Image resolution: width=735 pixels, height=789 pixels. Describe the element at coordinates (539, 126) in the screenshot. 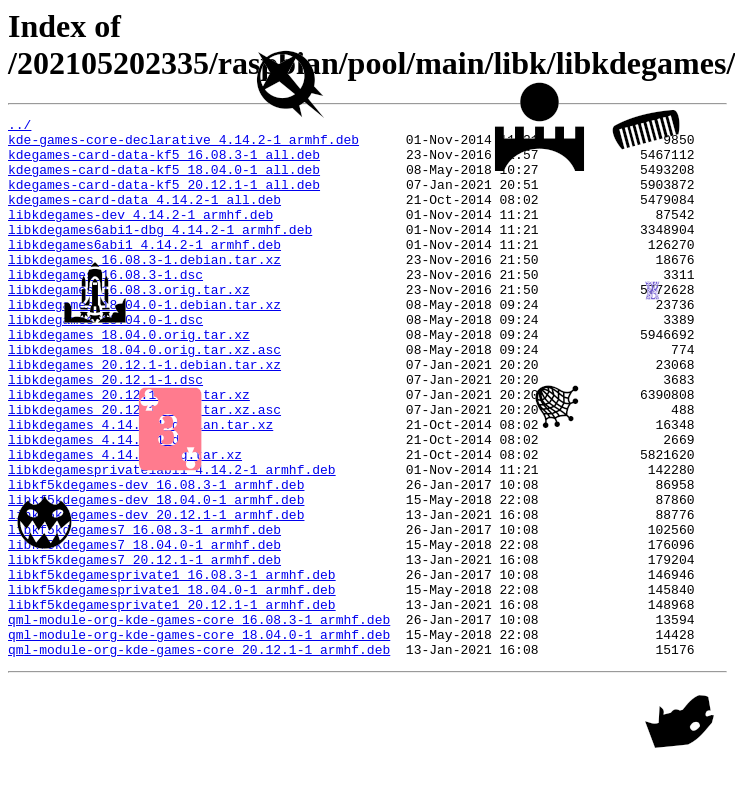

I see `travel to or view a bridge location` at that location.